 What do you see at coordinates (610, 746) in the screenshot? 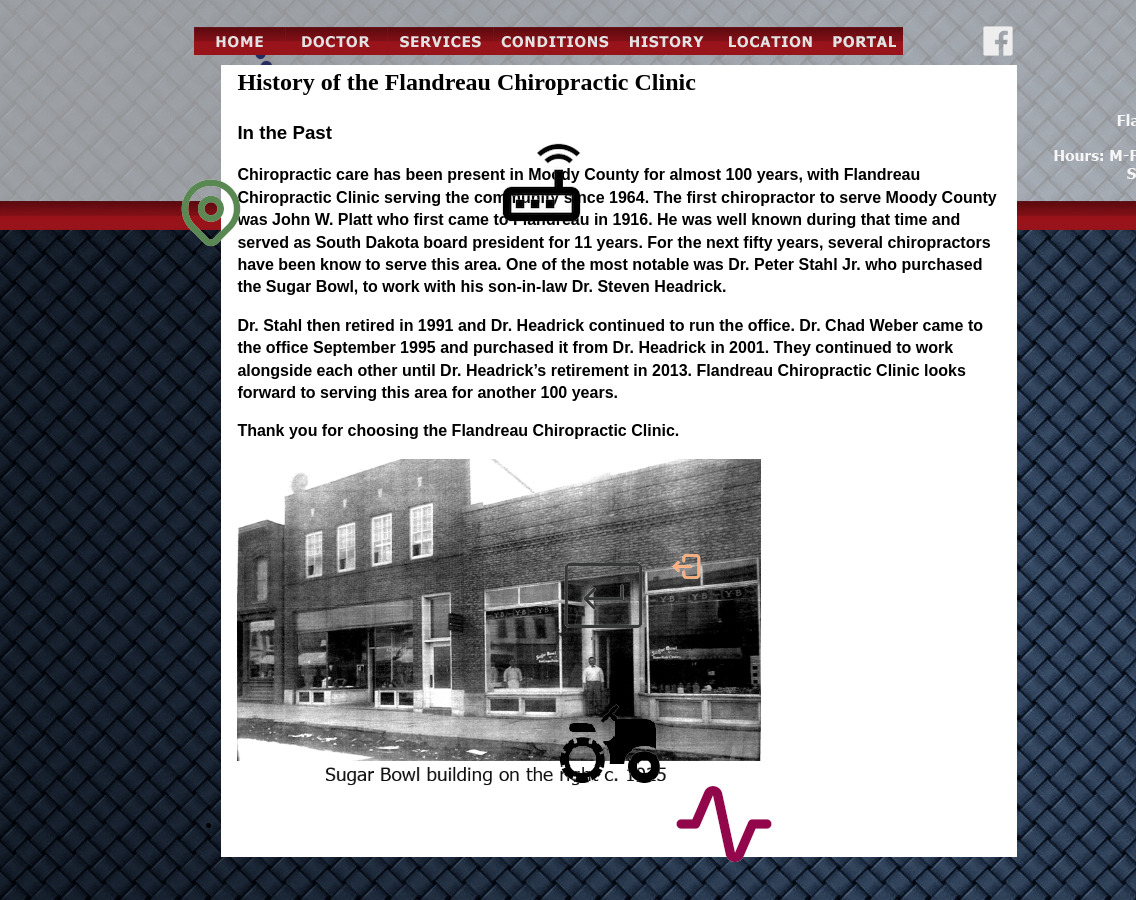
I see `access agricultural or farming features` at bounding box center [610, 746].